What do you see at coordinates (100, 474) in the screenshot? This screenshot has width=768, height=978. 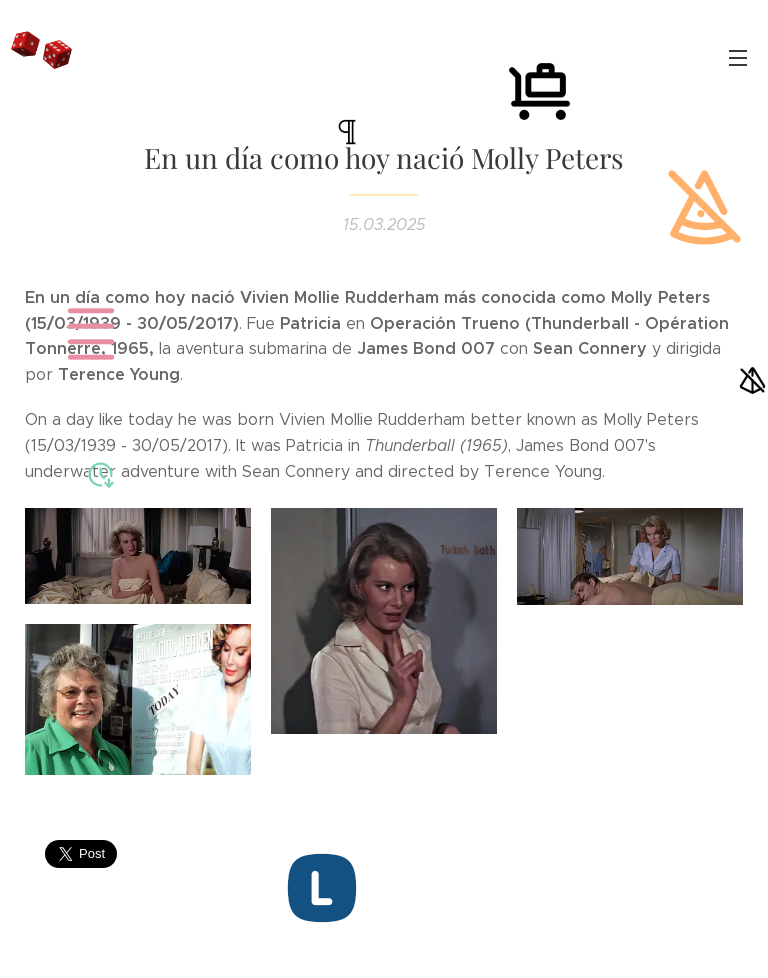 I see `download or export time/schedule data` at bounding box center [100, 474].